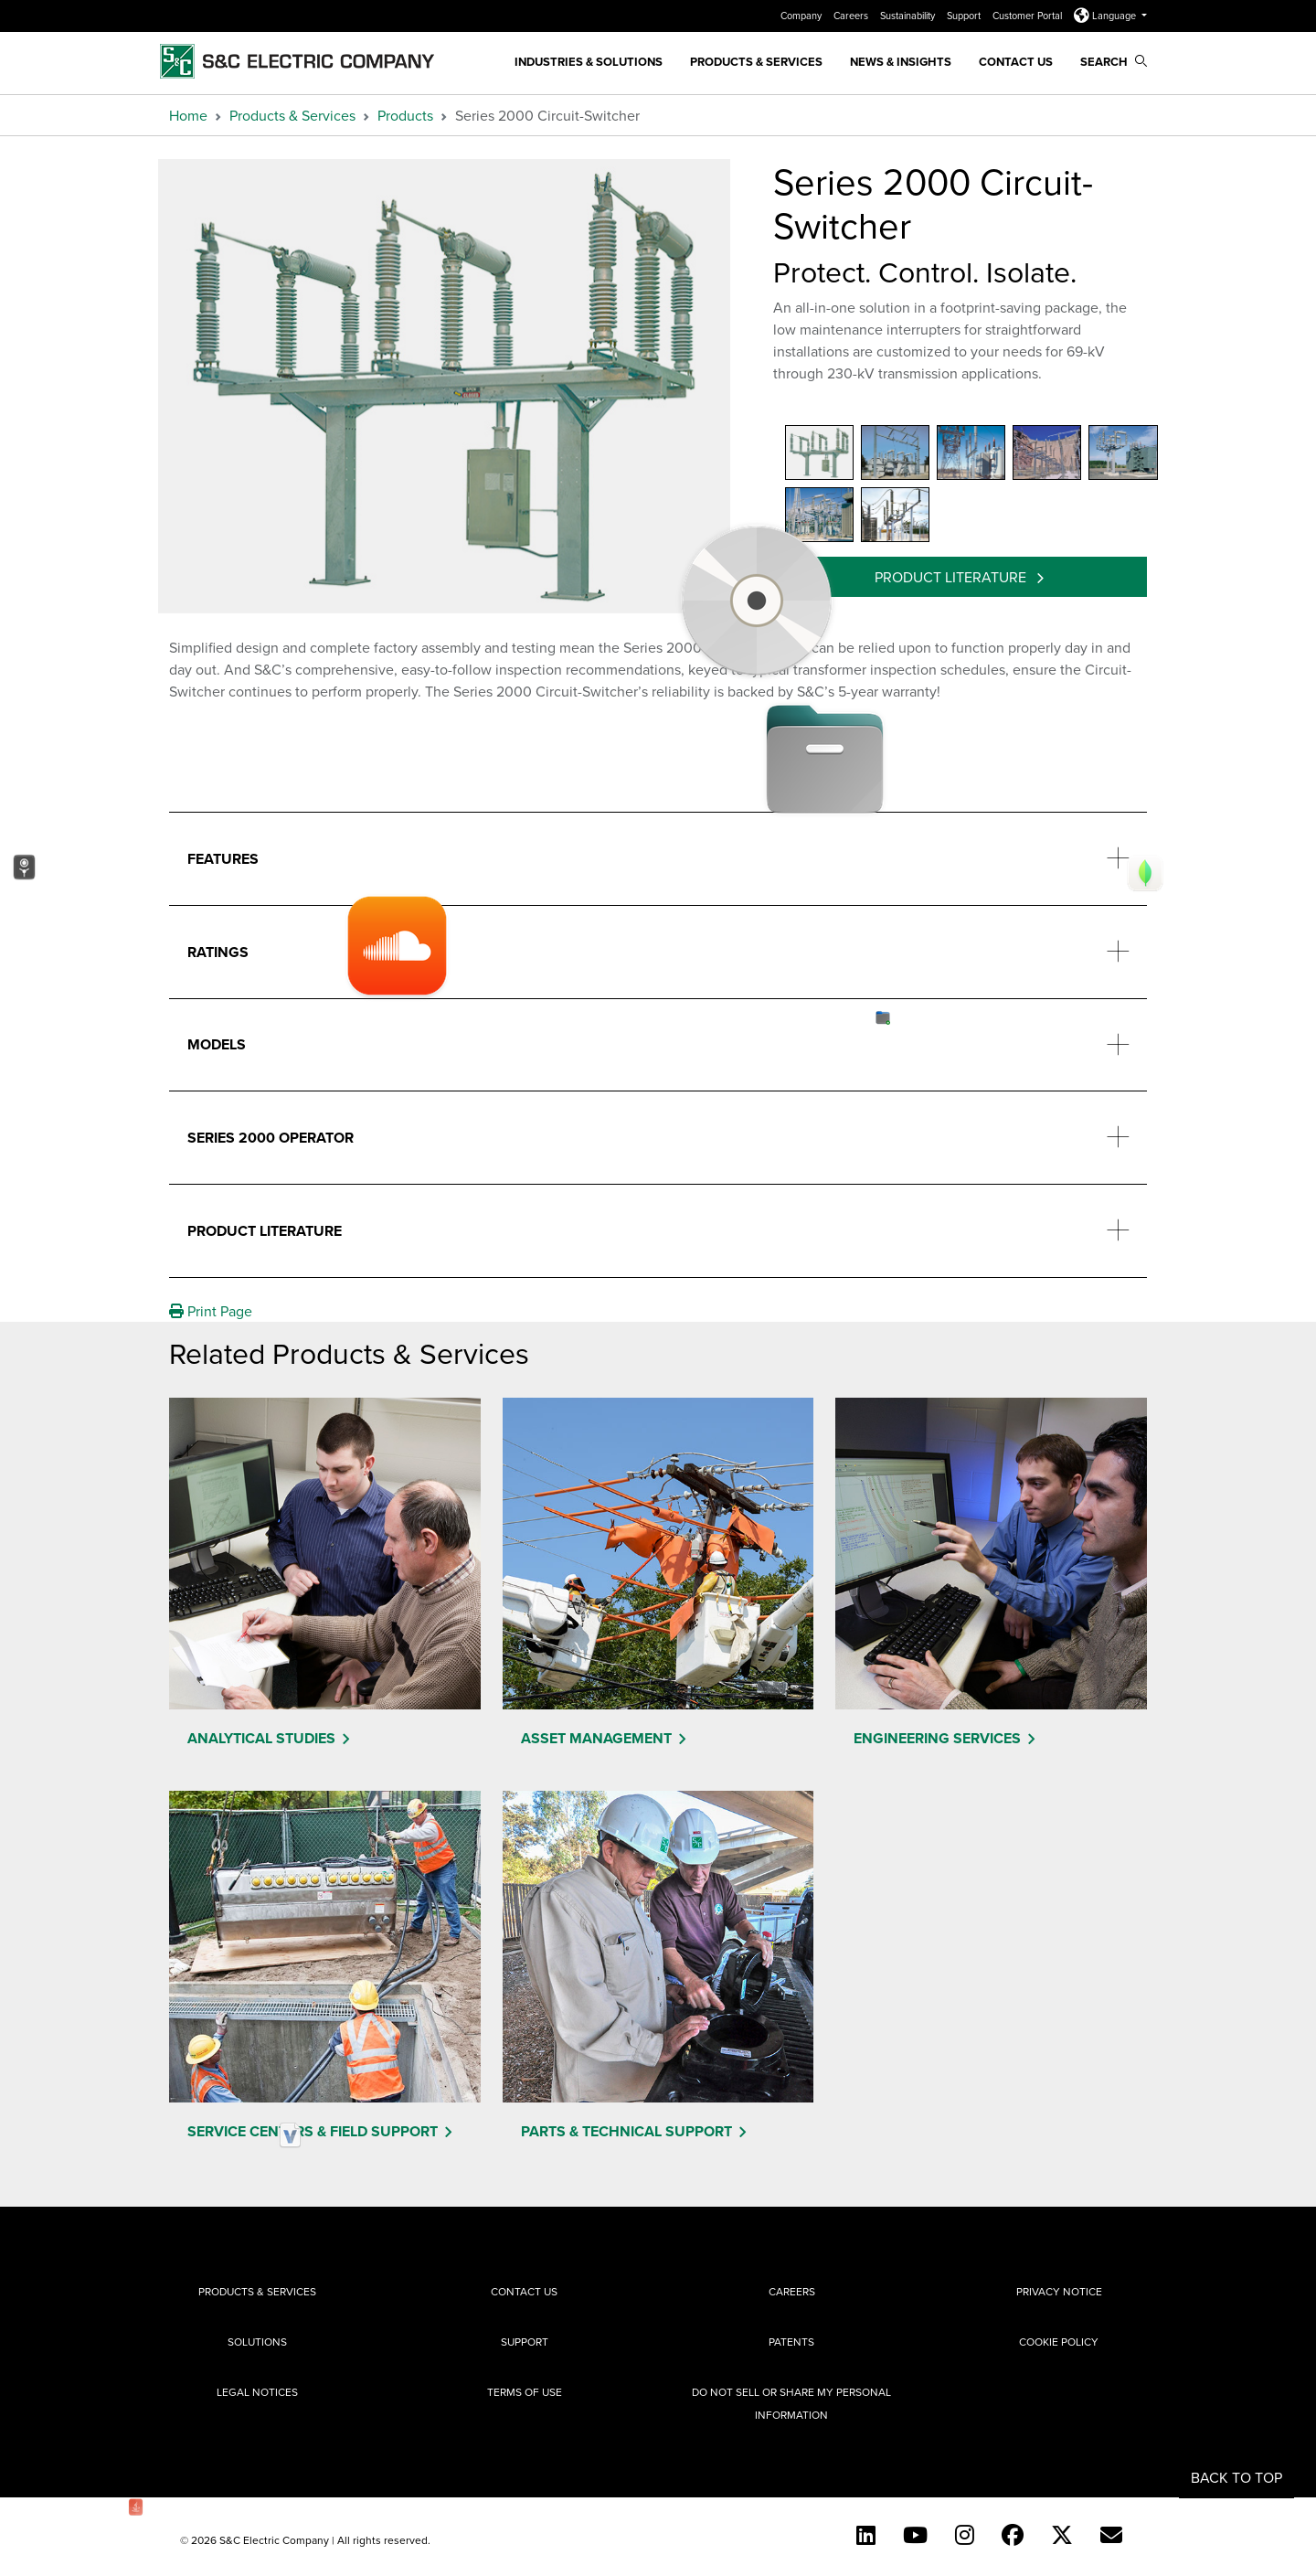 The image size is (1316, 2576). Describe the element at coordinates (135, 2507) in the screenshot. I see `a java source code file` at that location.